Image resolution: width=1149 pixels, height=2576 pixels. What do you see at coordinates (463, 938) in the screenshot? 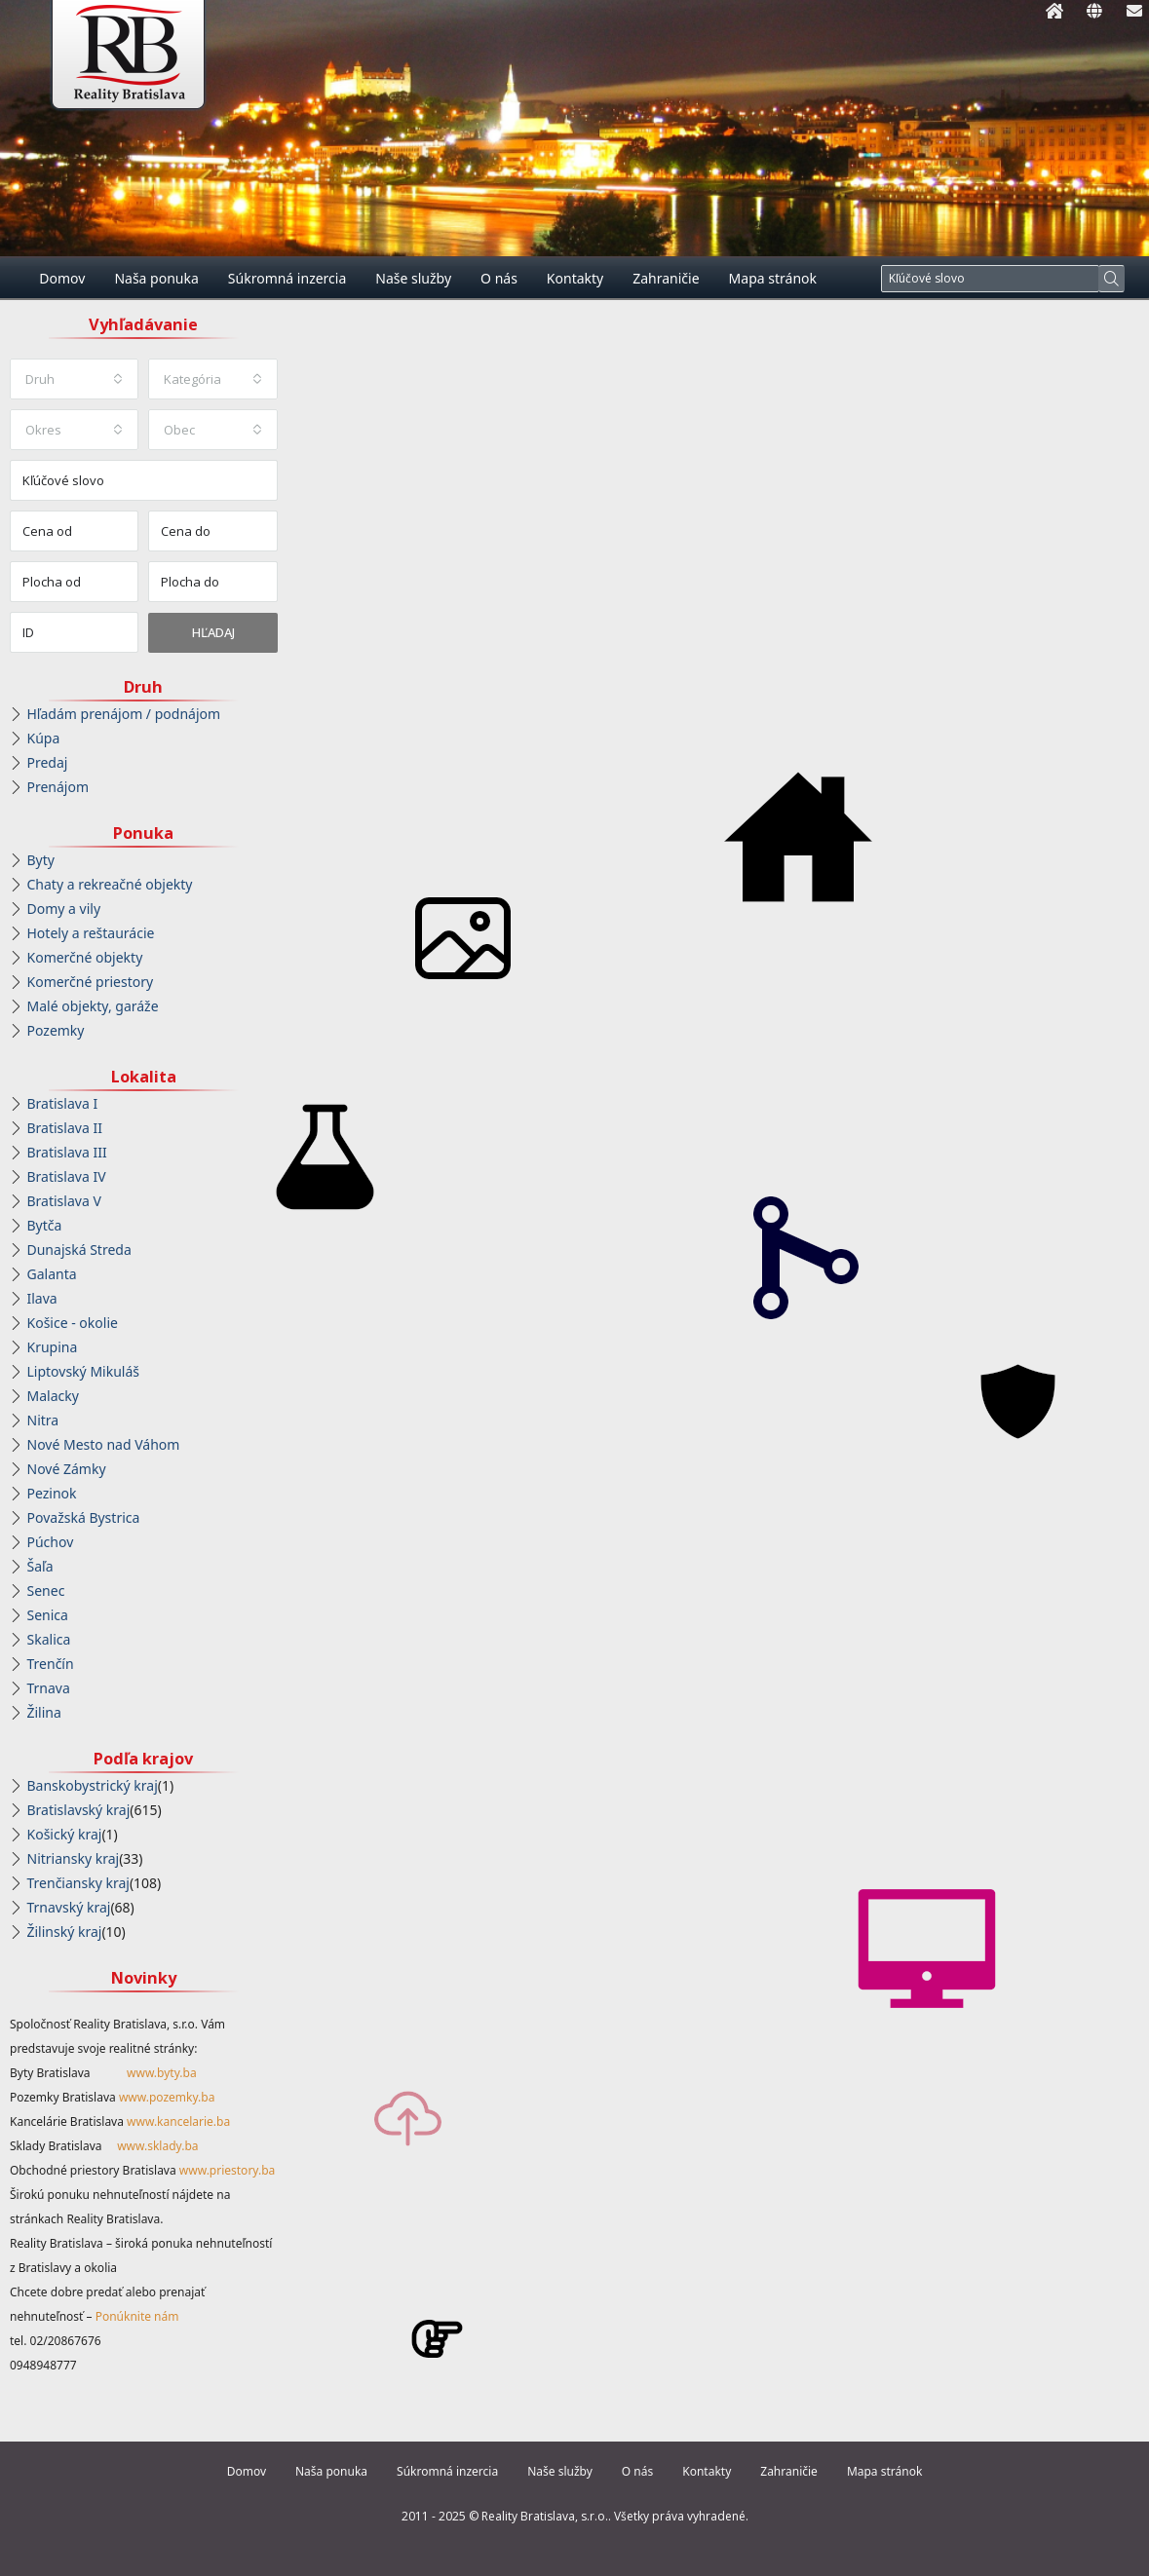
I see `view image or photo` at bounding box center [463, 938].